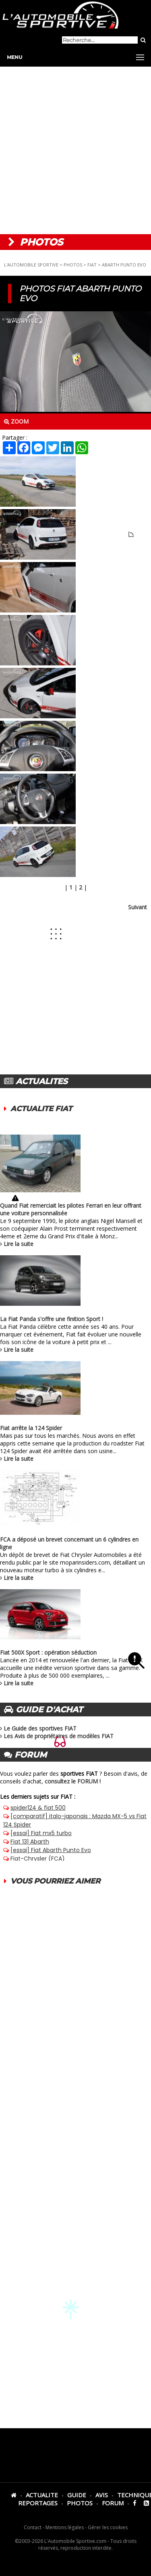 The height and width of the screenshot is (2576, 151). Describe the element at coordinates (70, 2309) in the screenshot. I see `link to linktree profile` at that location.